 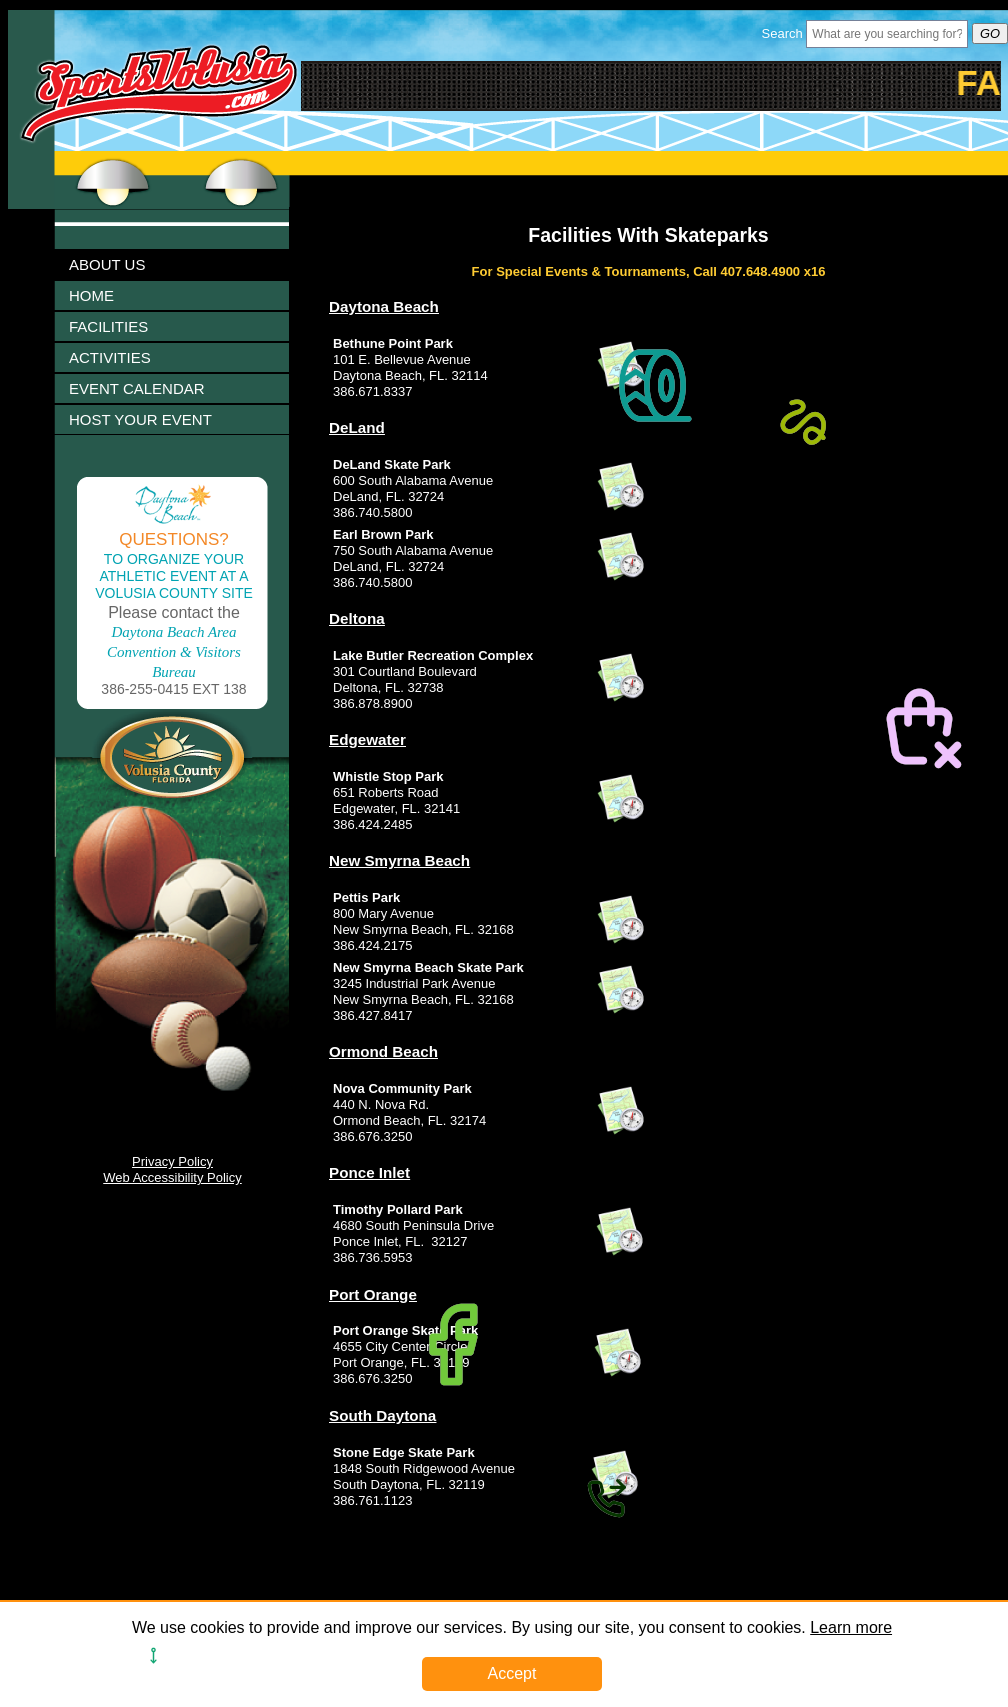 What do you see at coordinates (919, 726) in the screenshot?
I see `remove item from shopping bag` at bounding box center [919, 726].